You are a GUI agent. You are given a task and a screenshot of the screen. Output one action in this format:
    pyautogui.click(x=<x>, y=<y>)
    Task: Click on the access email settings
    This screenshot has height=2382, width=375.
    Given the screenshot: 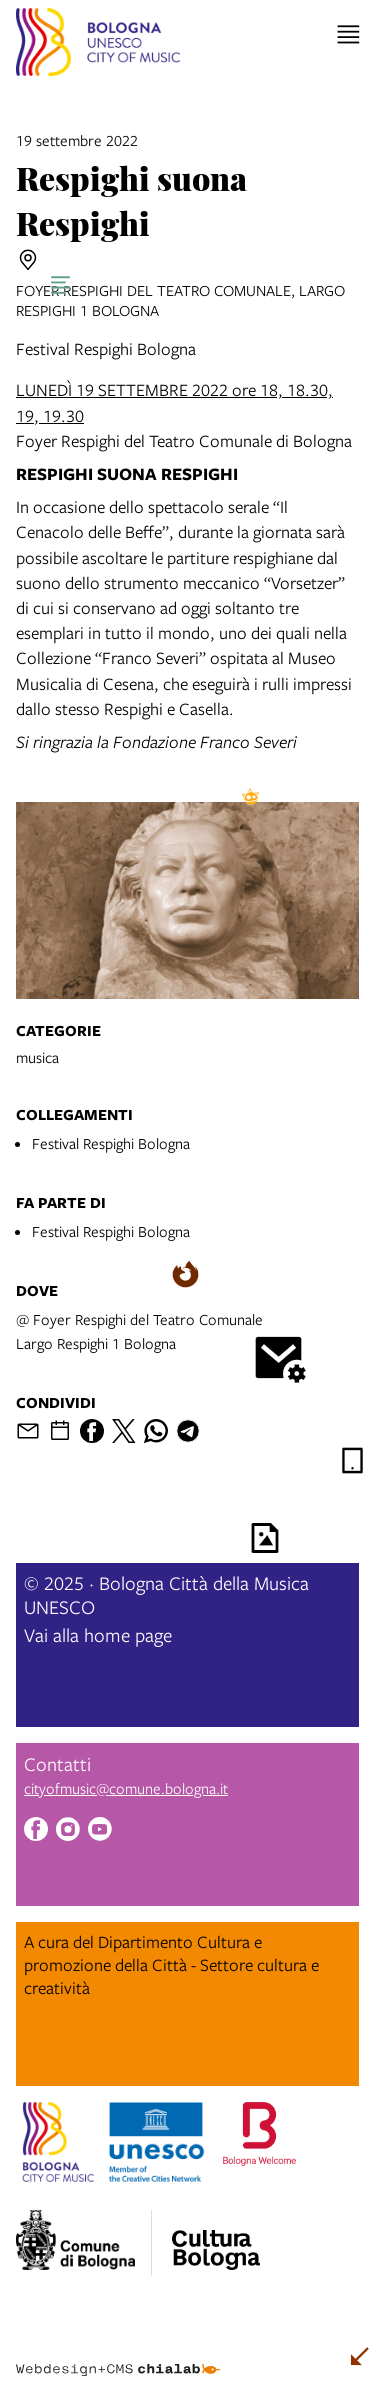 What is the action you would take?
    pyautogui.click(x=278, y=1357)
    